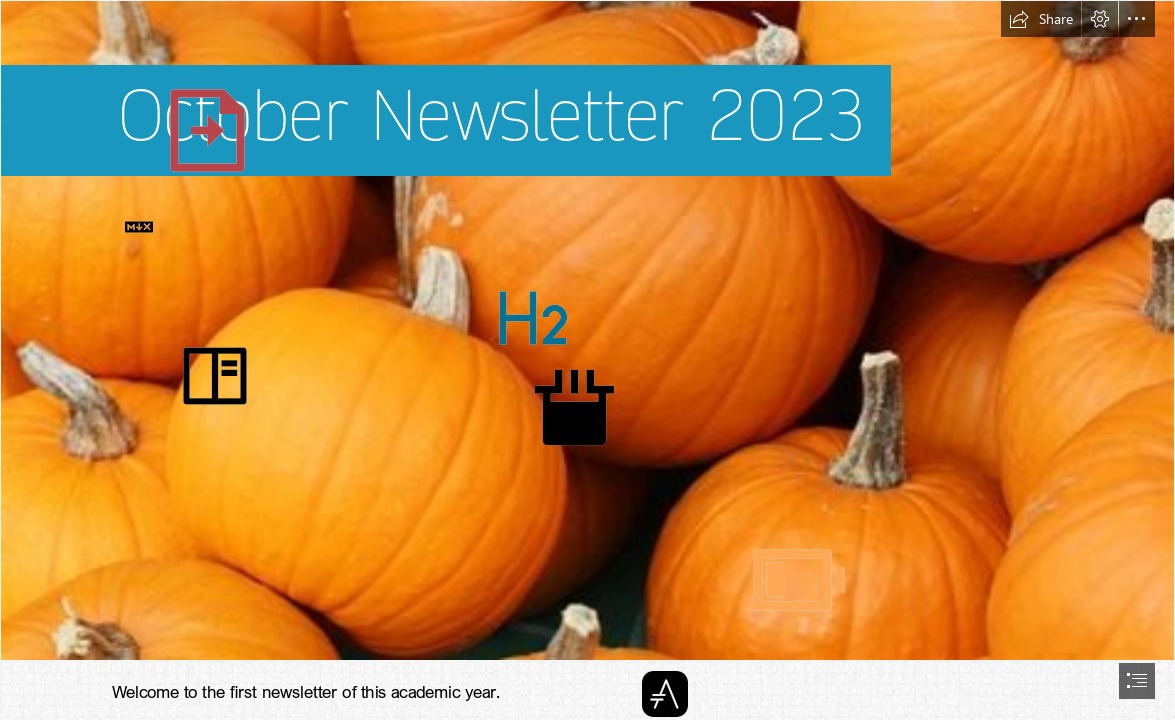 The width and height of the screenshot is (1175, 720). What do you see at coordinates (574, 409) in the screenshot?
I see `sensor device status indicator` at bounding box center [574, 409].